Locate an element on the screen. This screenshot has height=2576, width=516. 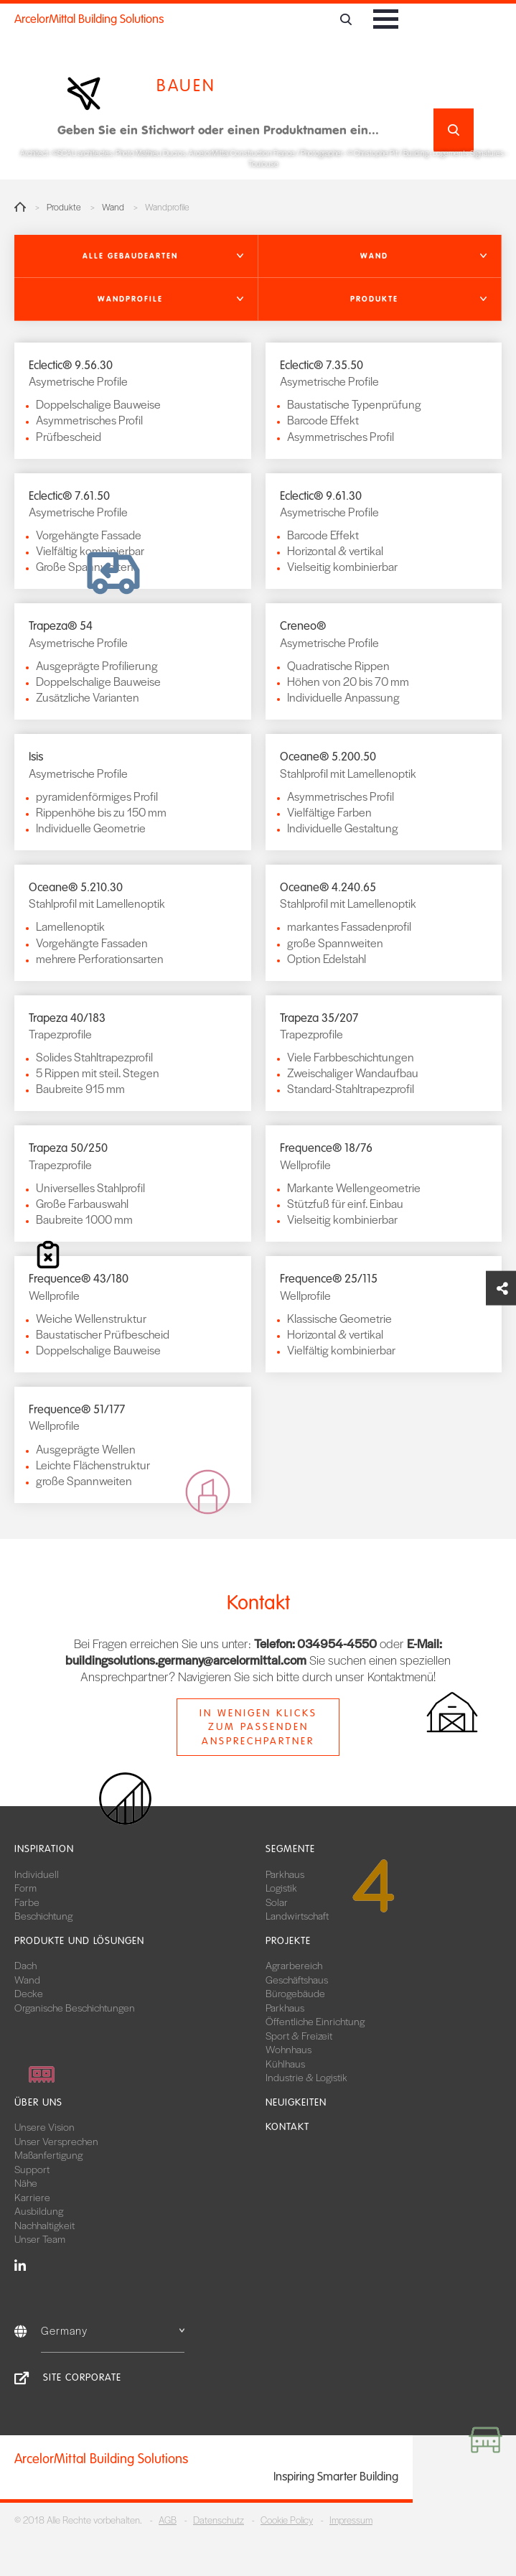
view device memory or RAM usage is located at coordinates (42, 2074).